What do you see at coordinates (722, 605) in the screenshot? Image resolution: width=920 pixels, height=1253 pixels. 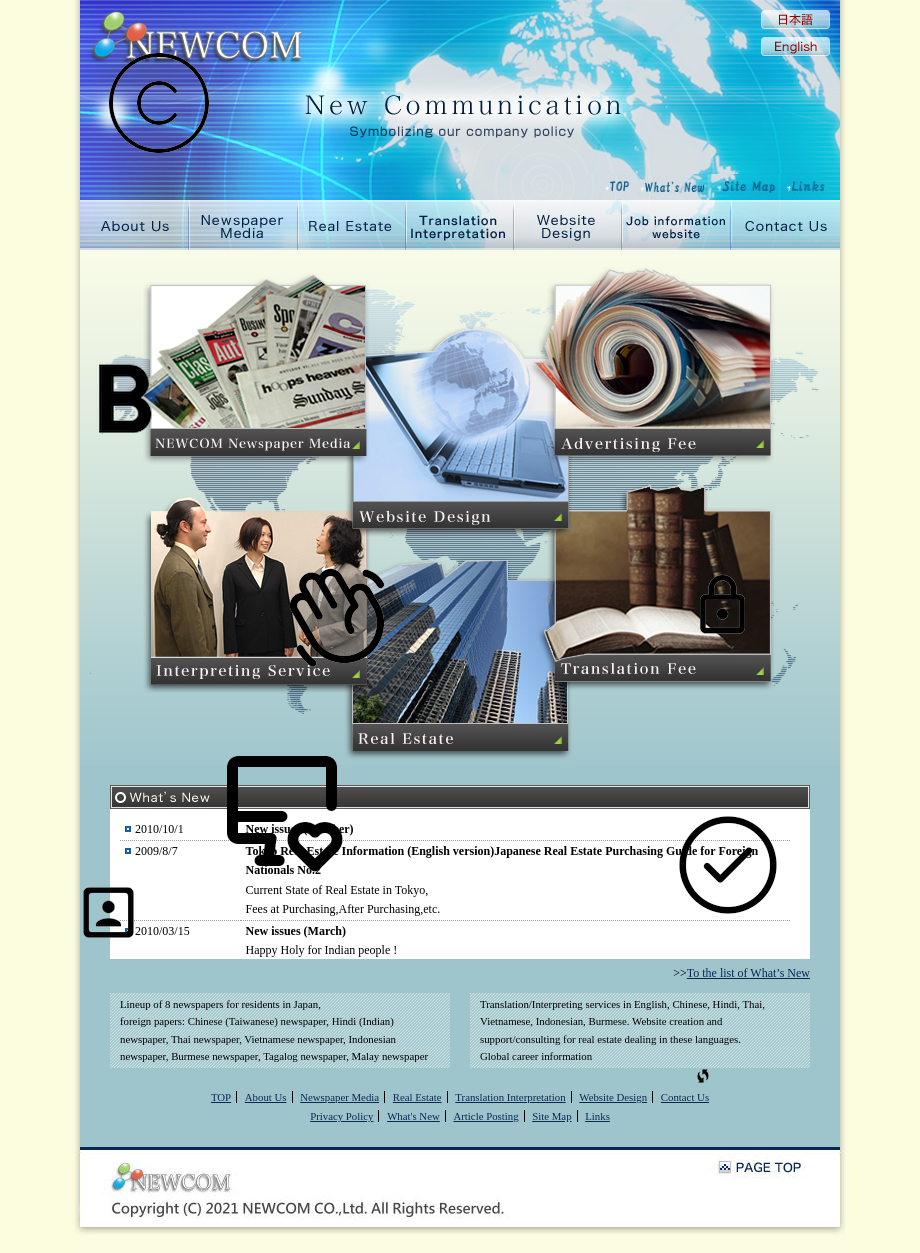 I see `indicates a secure connection` at bounding box center [722, 605].